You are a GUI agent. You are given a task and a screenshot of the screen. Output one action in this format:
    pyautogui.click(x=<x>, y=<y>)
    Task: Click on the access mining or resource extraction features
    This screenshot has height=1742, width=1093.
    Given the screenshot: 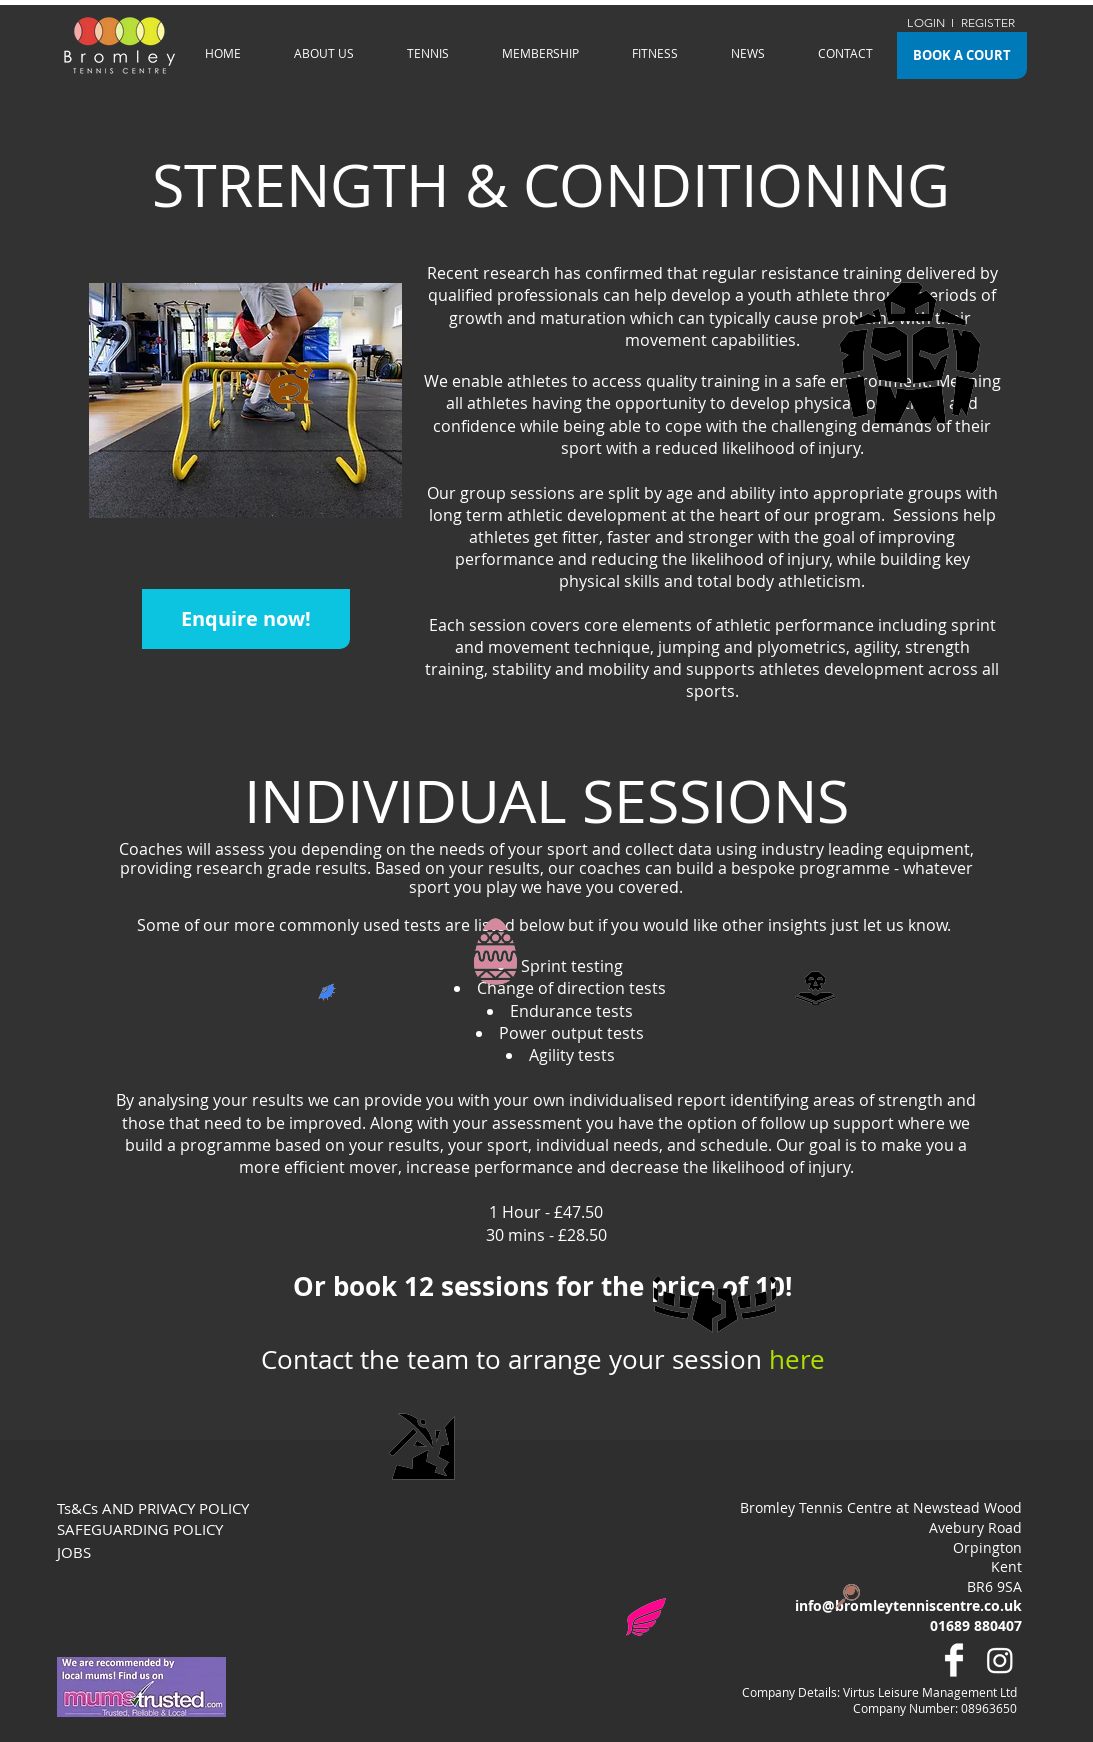 What is the action you would take?
    pyautogui.click(x=421, y=1446)
    